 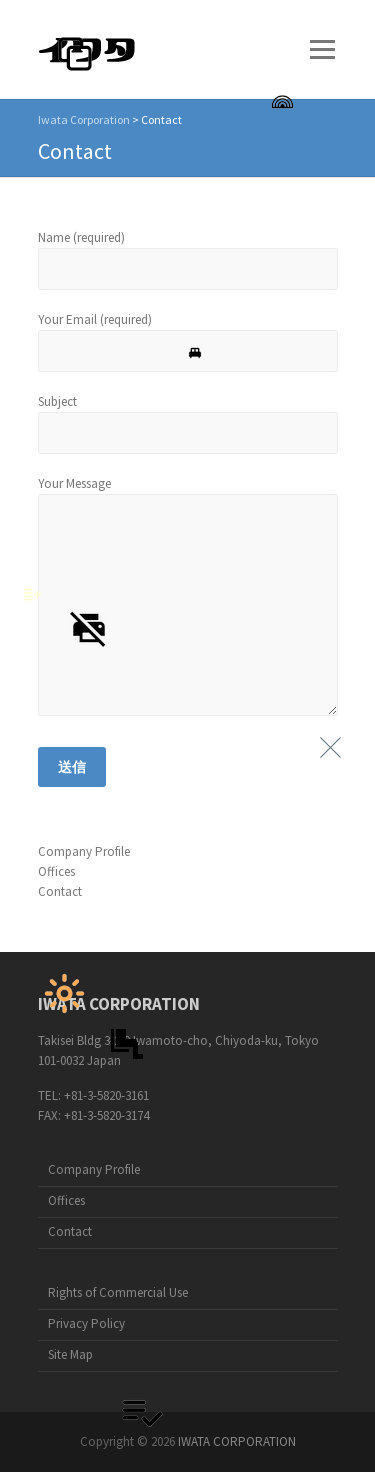 What do you see at coordinates (330, 747) in the screenshot?
I see `close a window or dialog` at bounding box center [330, 747].